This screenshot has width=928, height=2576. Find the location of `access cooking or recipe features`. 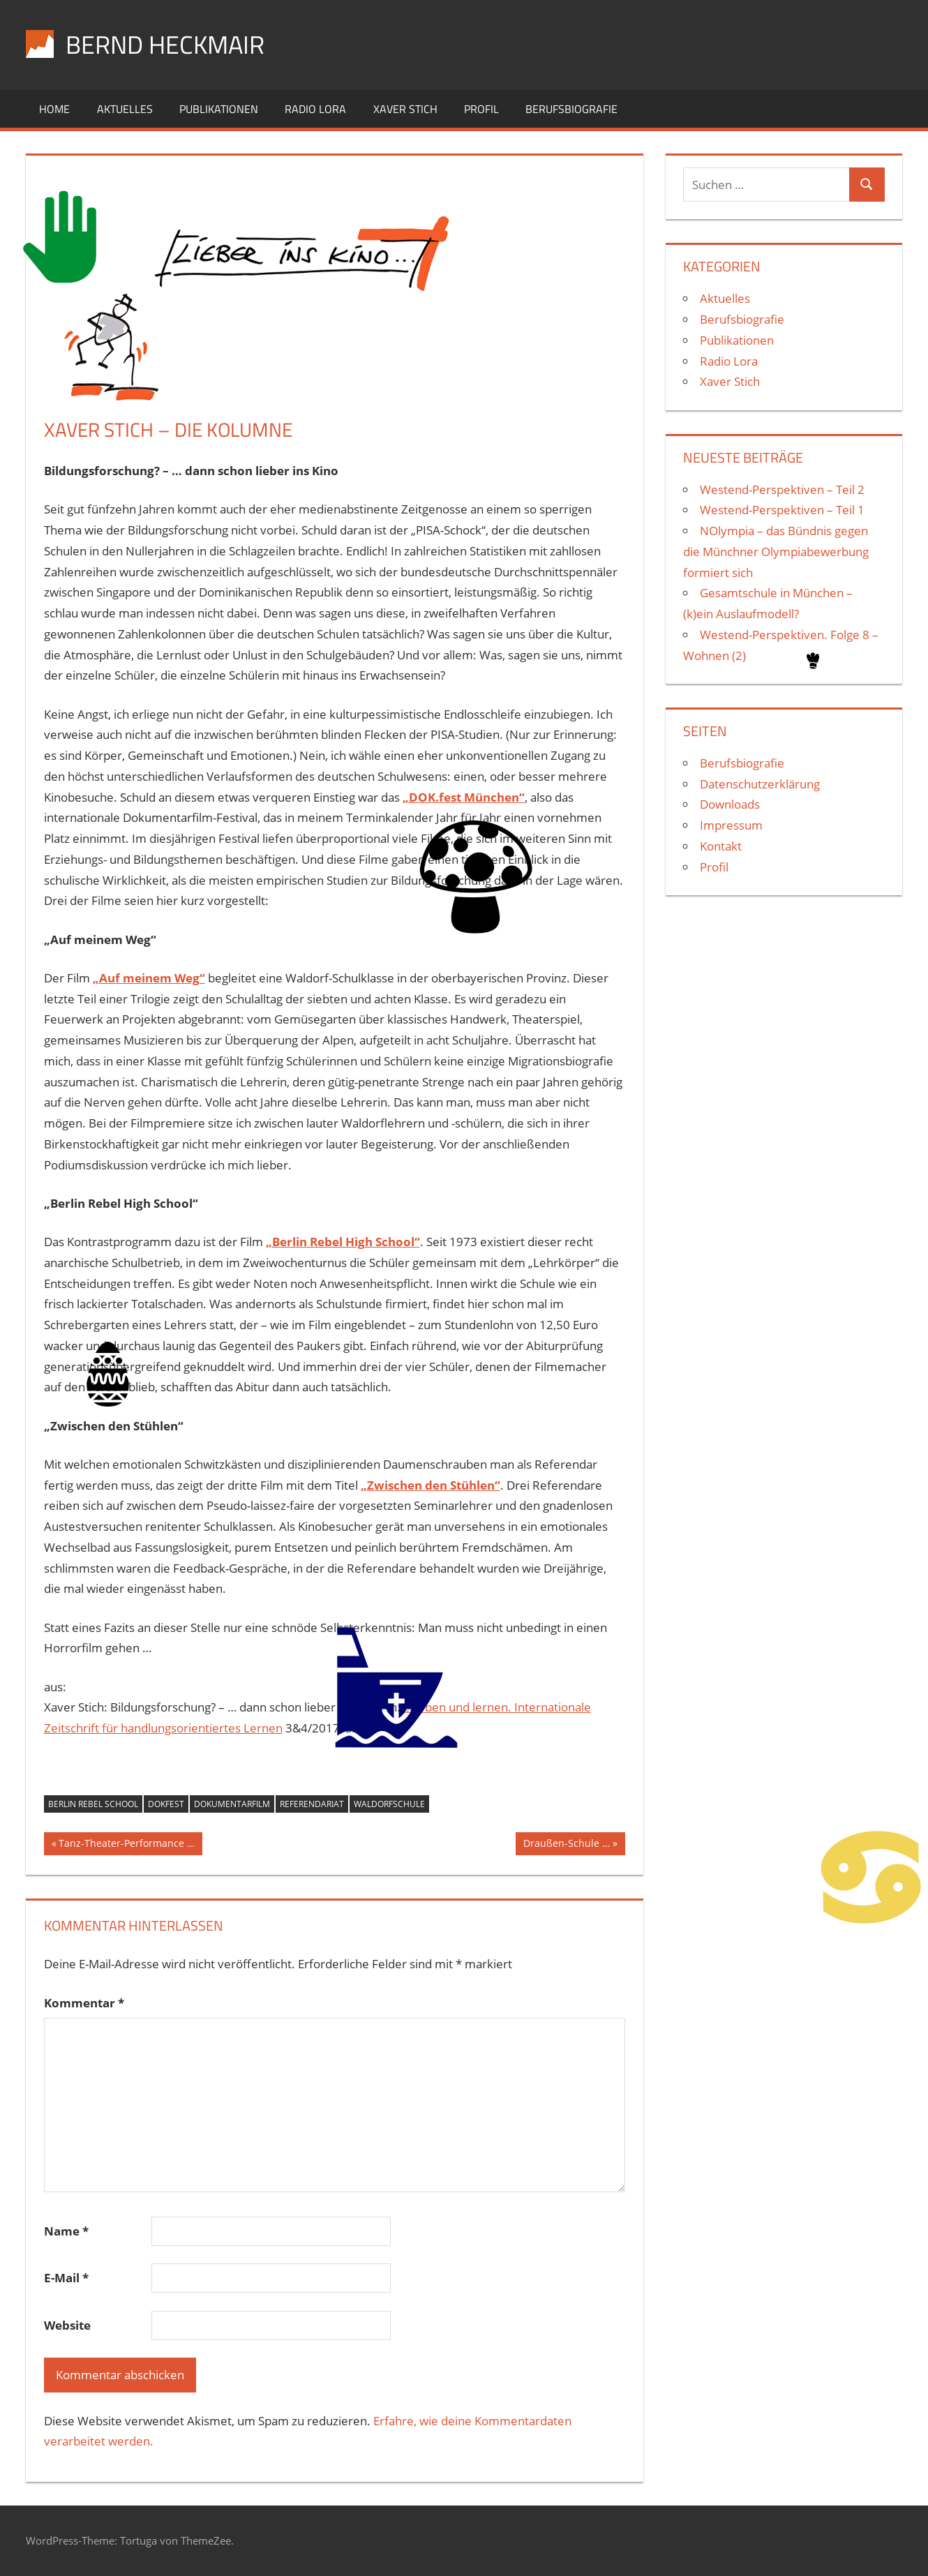

access cooking or recipe features is located at coordinates (813, 661).